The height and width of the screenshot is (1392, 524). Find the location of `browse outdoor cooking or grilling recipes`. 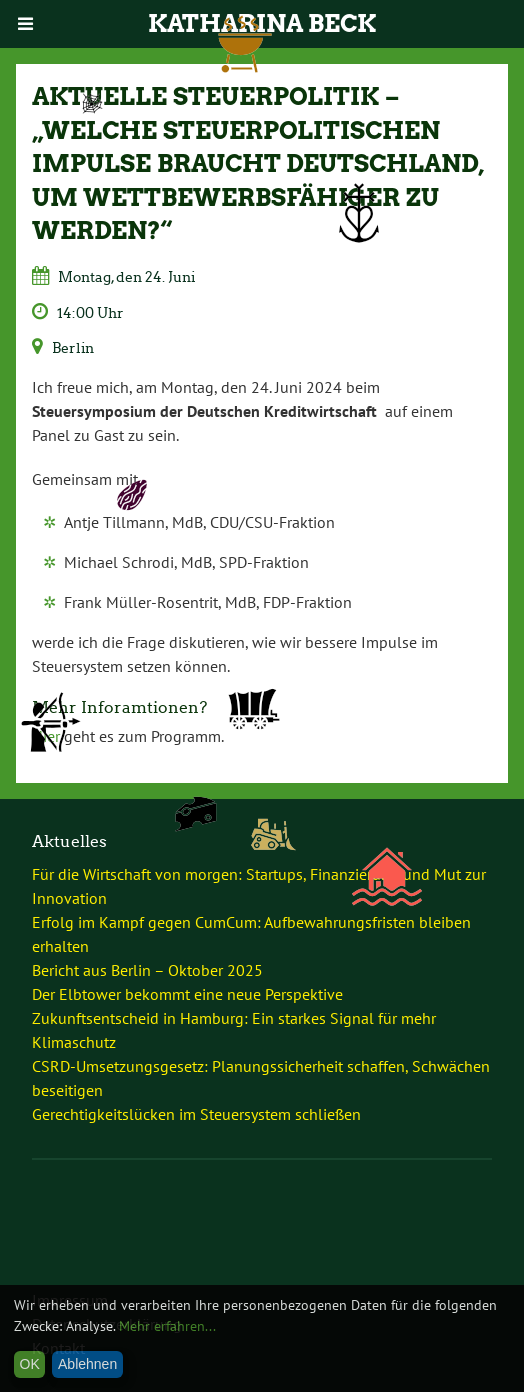

browse outdoor cooking or grilling recipes is located at coordinates (244, 44).